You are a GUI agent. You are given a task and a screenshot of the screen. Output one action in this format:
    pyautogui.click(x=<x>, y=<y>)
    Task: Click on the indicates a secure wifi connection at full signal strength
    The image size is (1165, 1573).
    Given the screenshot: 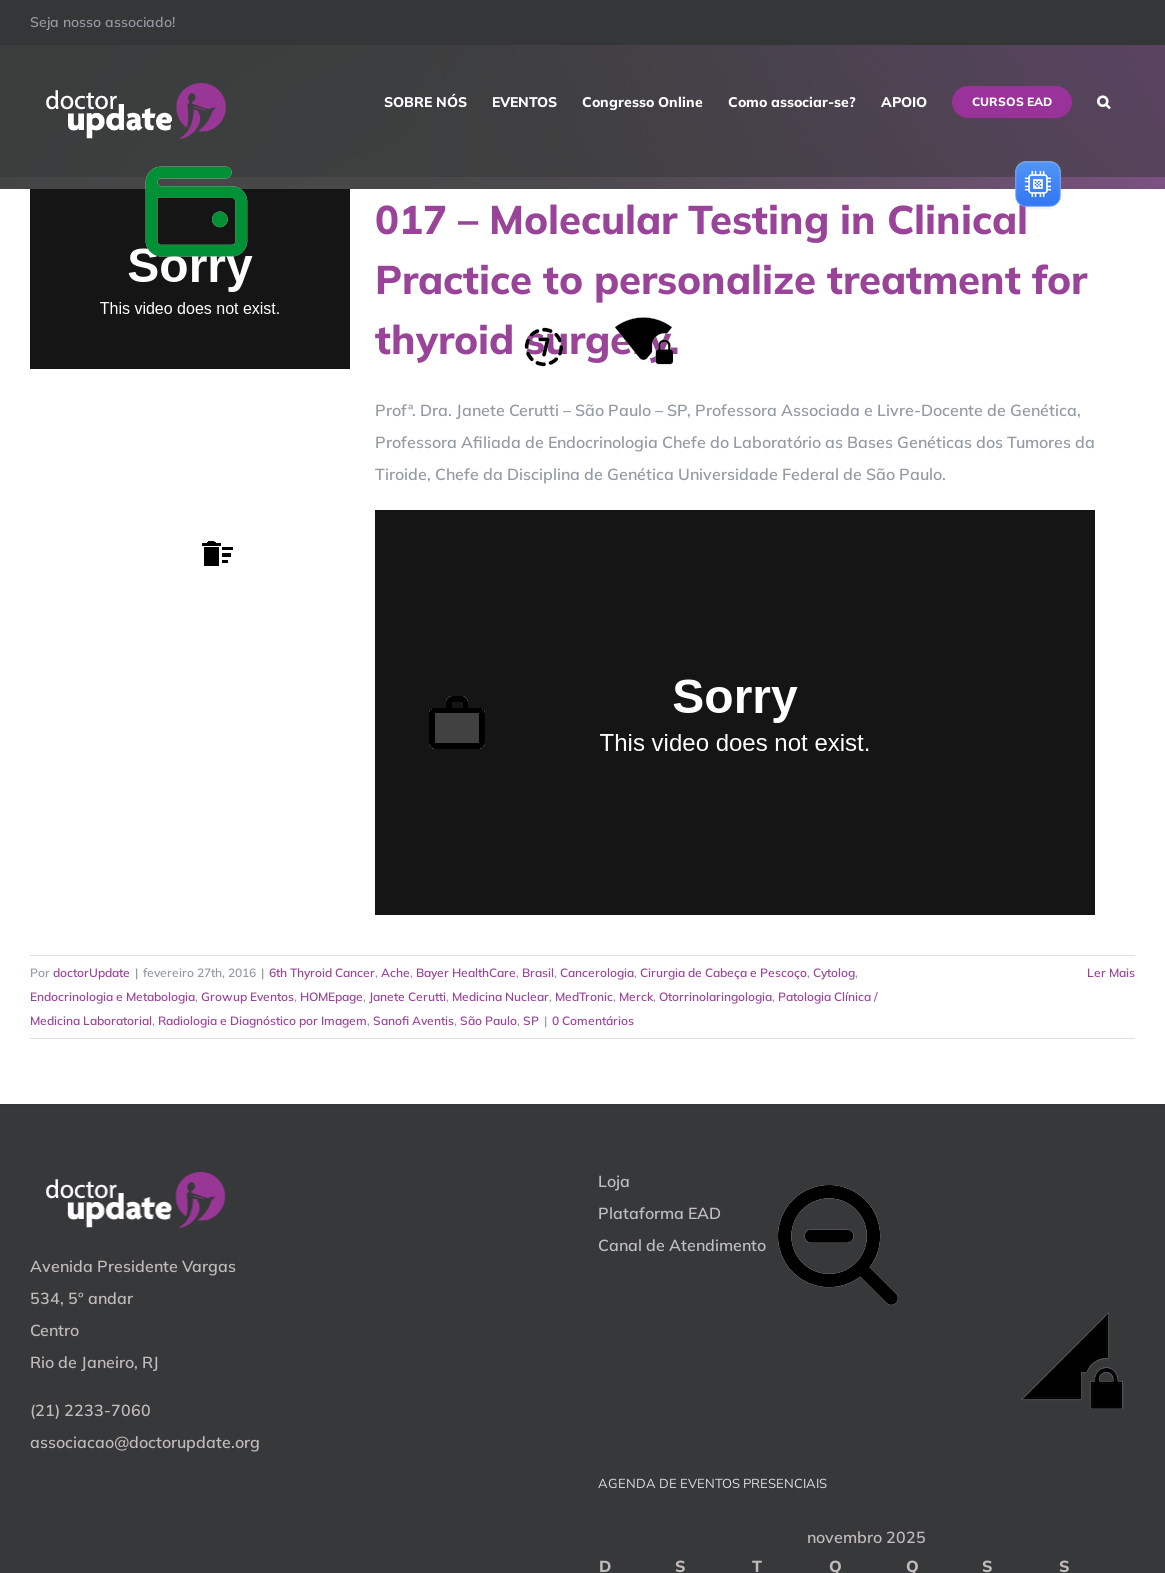 What is the action you would take?
    pyautogui.click(x=643, y=339)
    